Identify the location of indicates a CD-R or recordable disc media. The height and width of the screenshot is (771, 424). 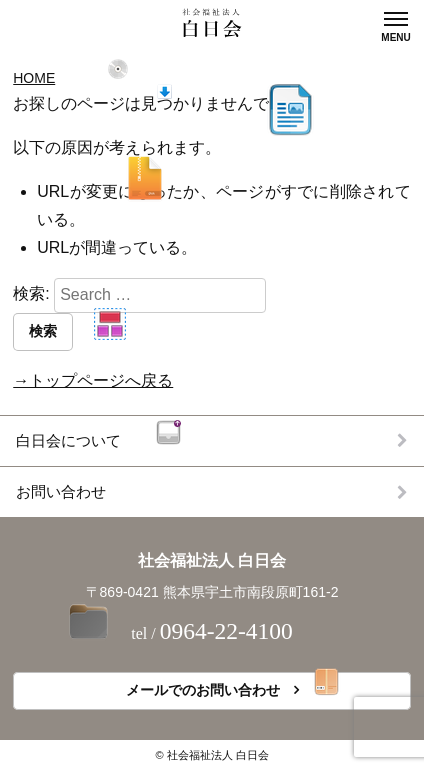
(118, 69).